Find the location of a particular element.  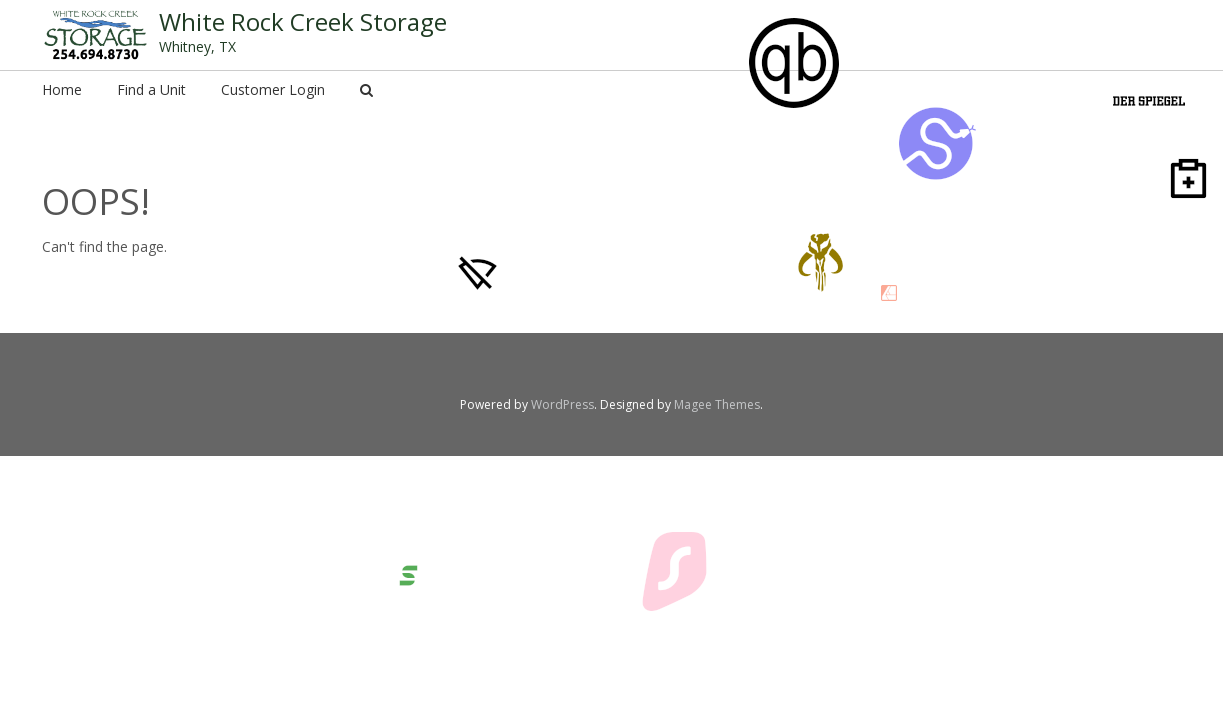

indicates wifi is disabled or disconnected is located at coordinates (477, 274).